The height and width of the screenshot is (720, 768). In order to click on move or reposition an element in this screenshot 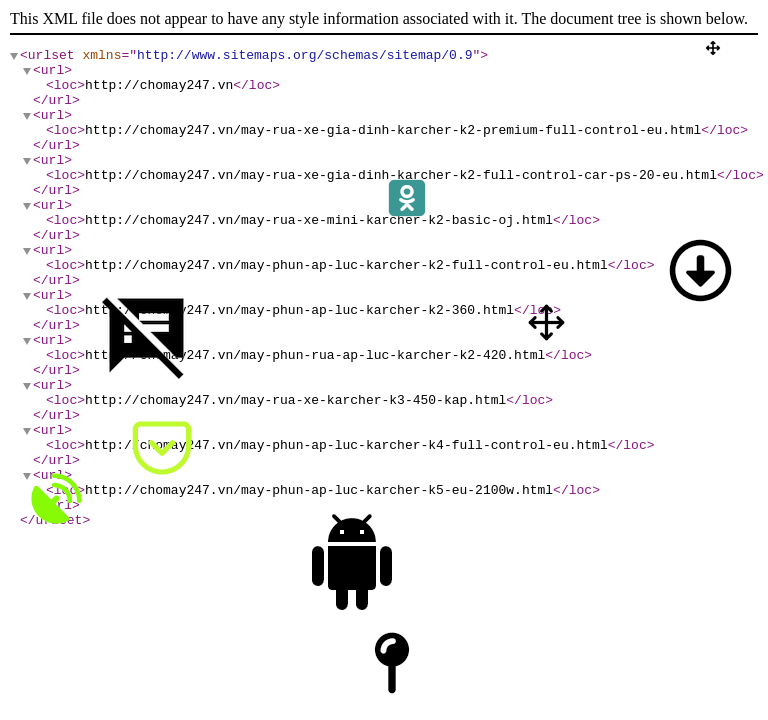, I will do `click(713, 48)`.